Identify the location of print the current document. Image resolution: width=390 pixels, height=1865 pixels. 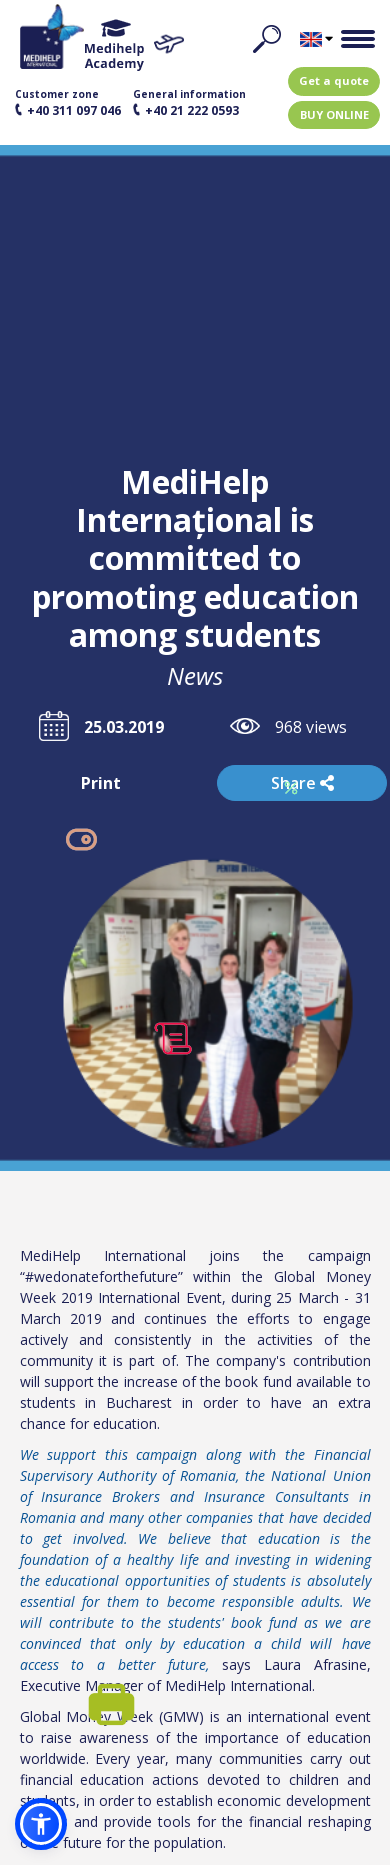
(111, 1704).